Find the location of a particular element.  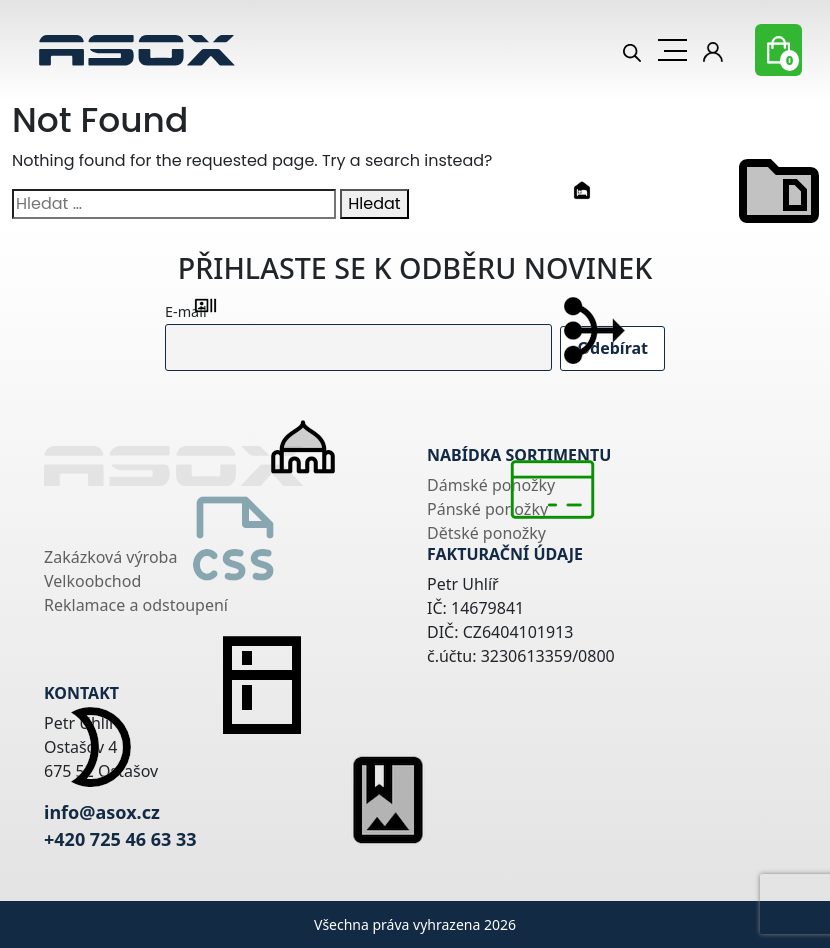

access your photo album is located at coordinates (388, 800).